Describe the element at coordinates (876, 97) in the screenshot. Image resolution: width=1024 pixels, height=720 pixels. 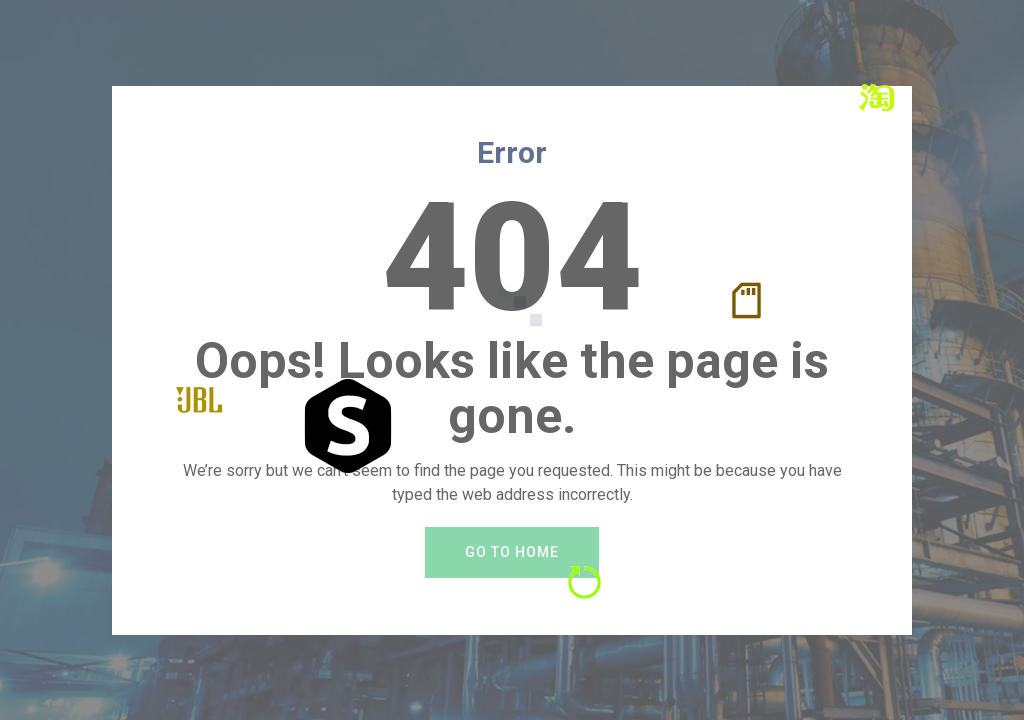
I see `open the Taobao app` at that location.